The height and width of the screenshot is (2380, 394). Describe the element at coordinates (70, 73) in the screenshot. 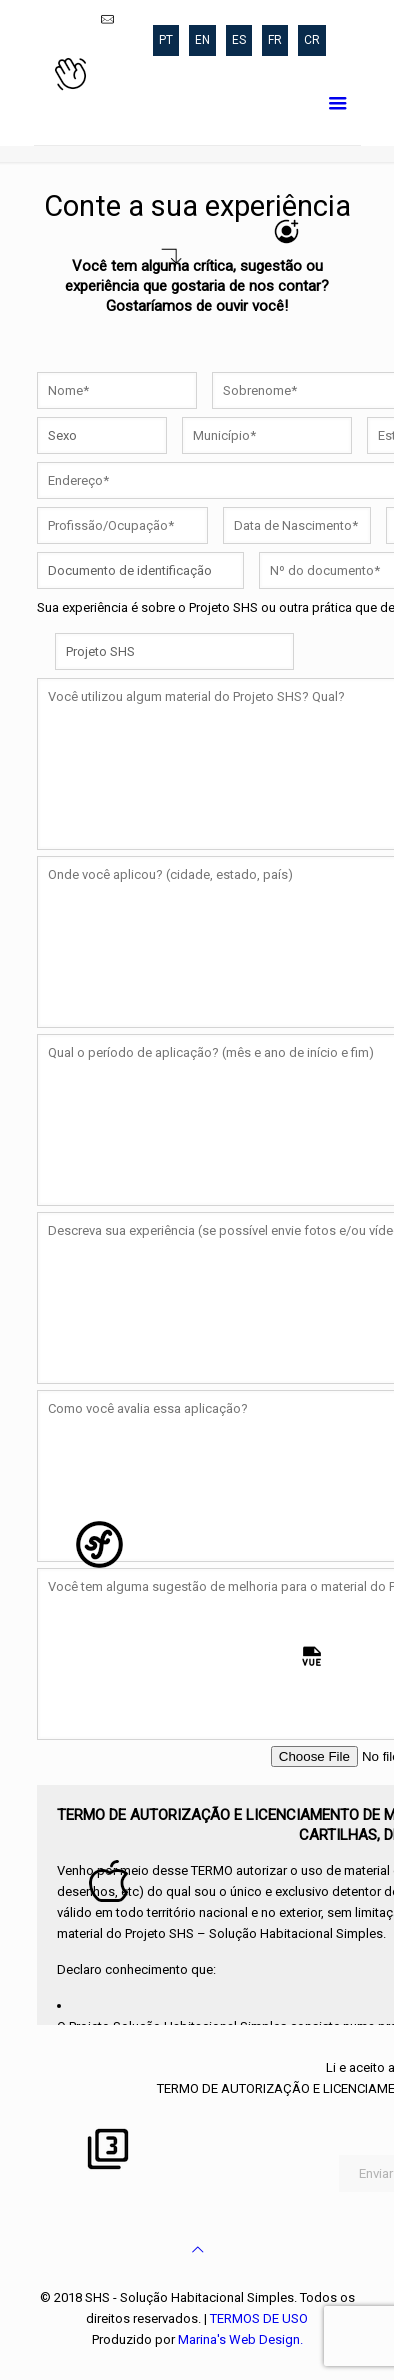

I see `send a greeting or say hello` at that location.